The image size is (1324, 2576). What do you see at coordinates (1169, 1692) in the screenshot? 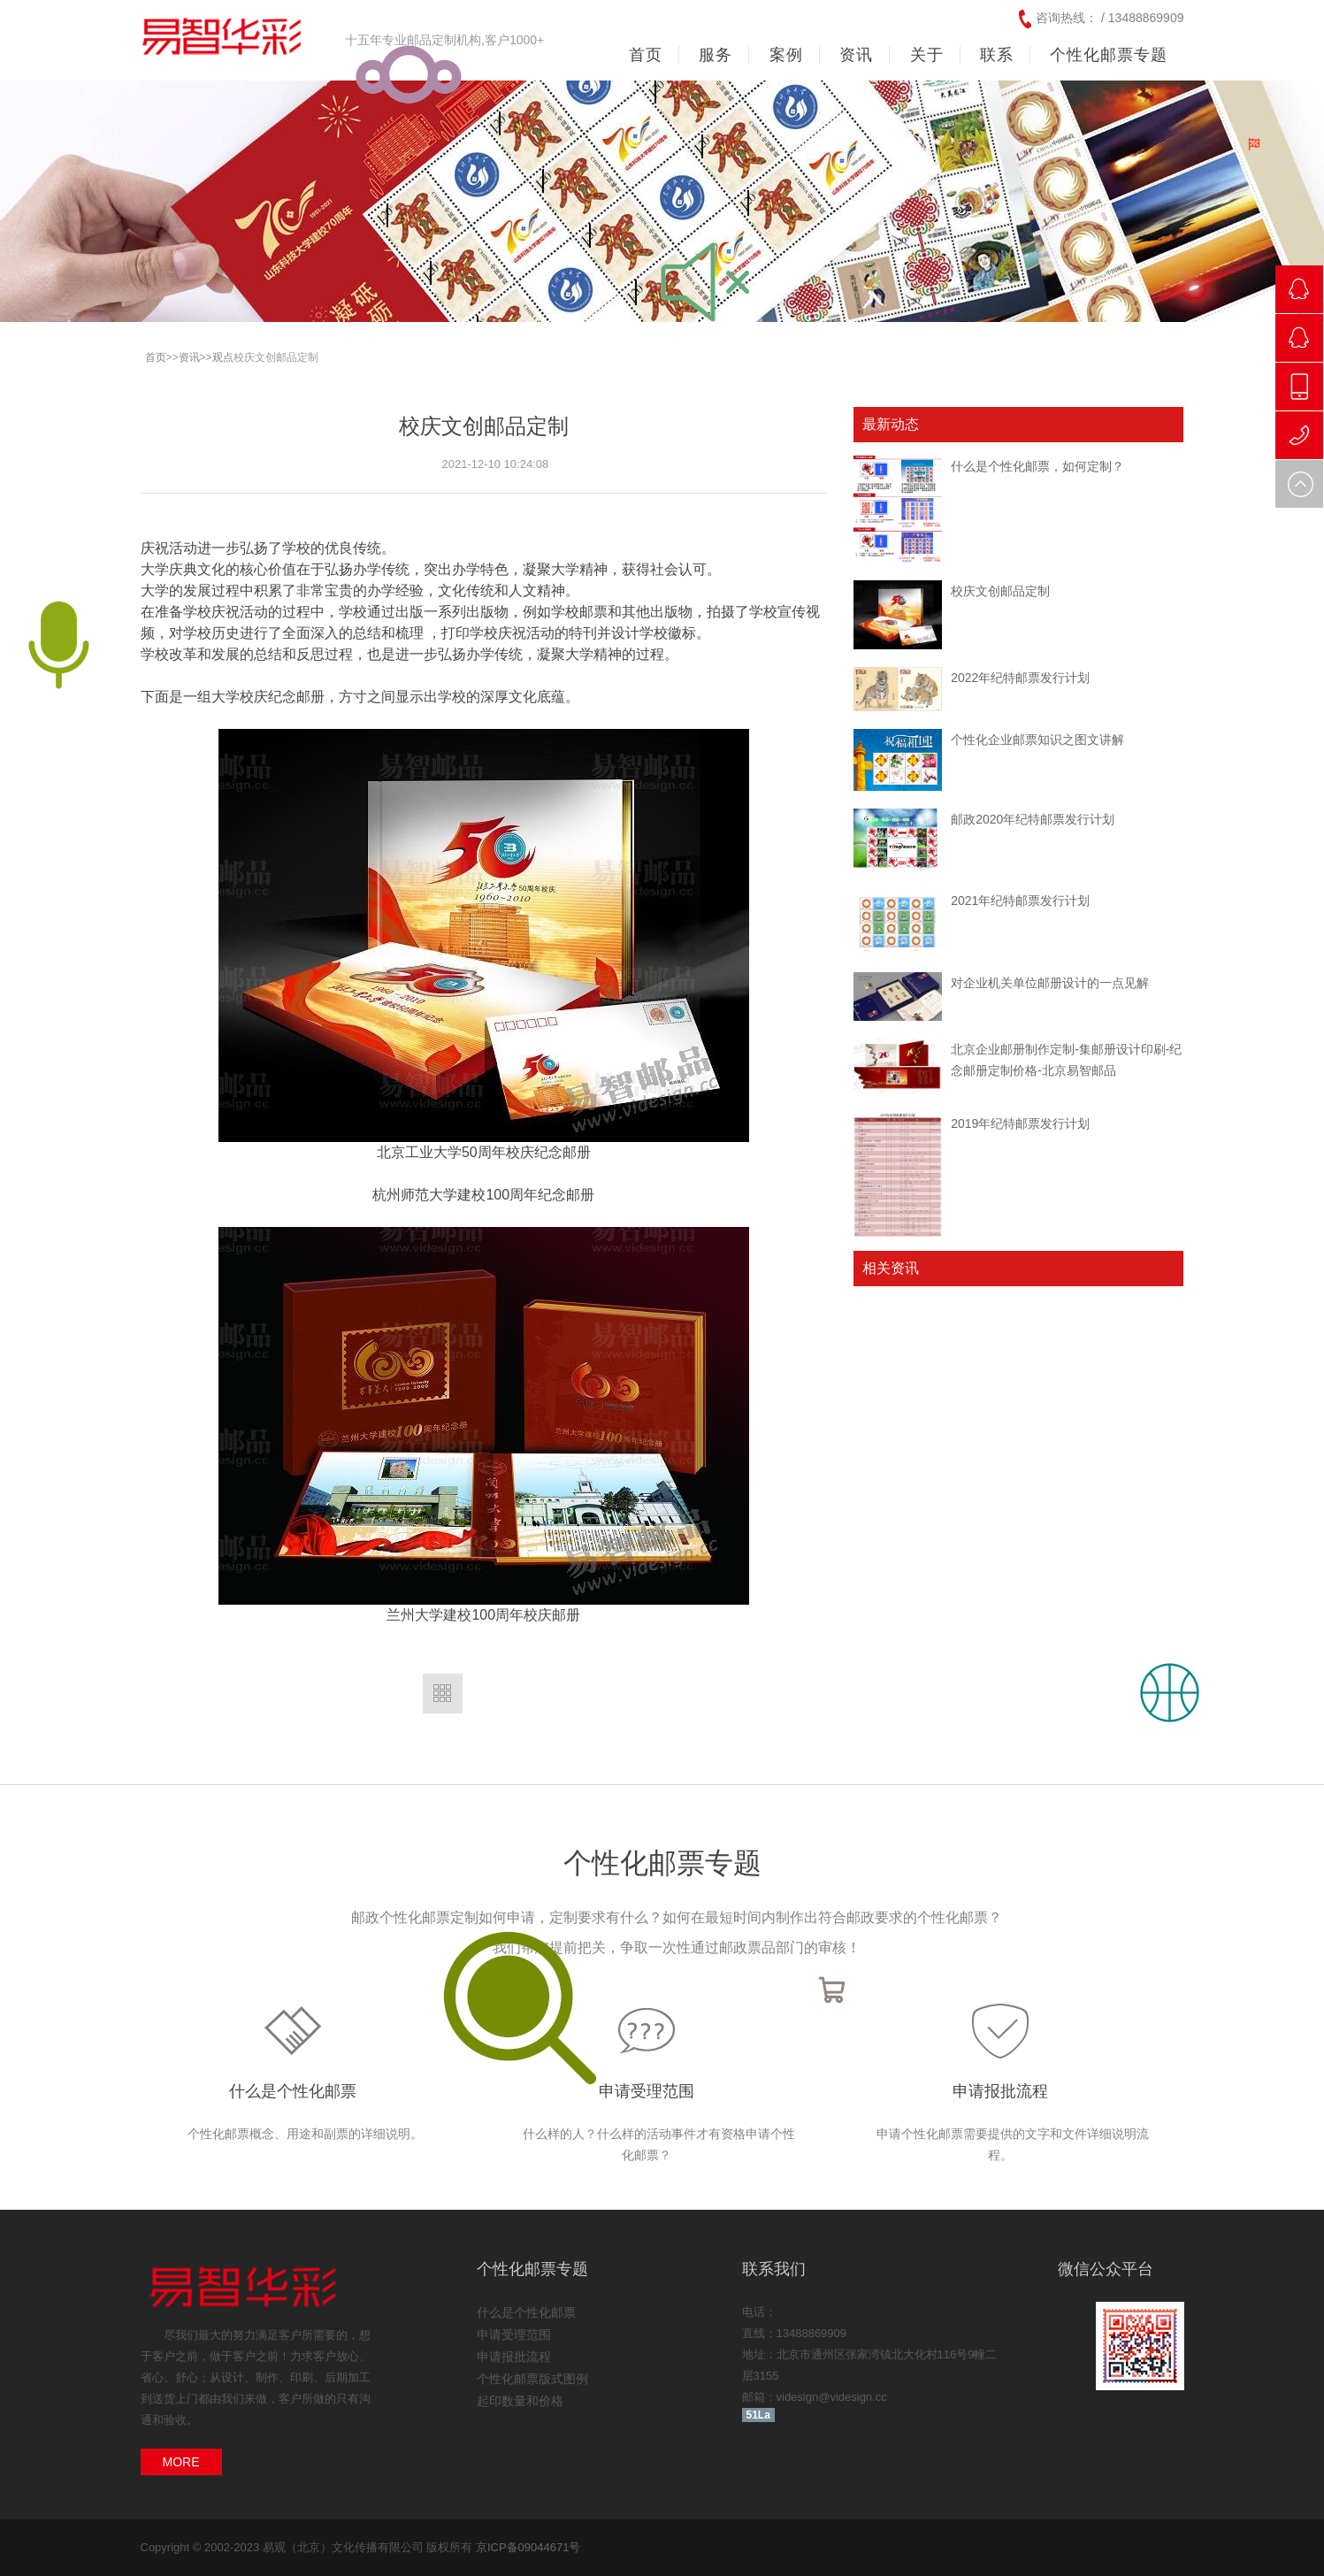
I see `access sports or basketball-related content` at bounding box center [1169, 1692].